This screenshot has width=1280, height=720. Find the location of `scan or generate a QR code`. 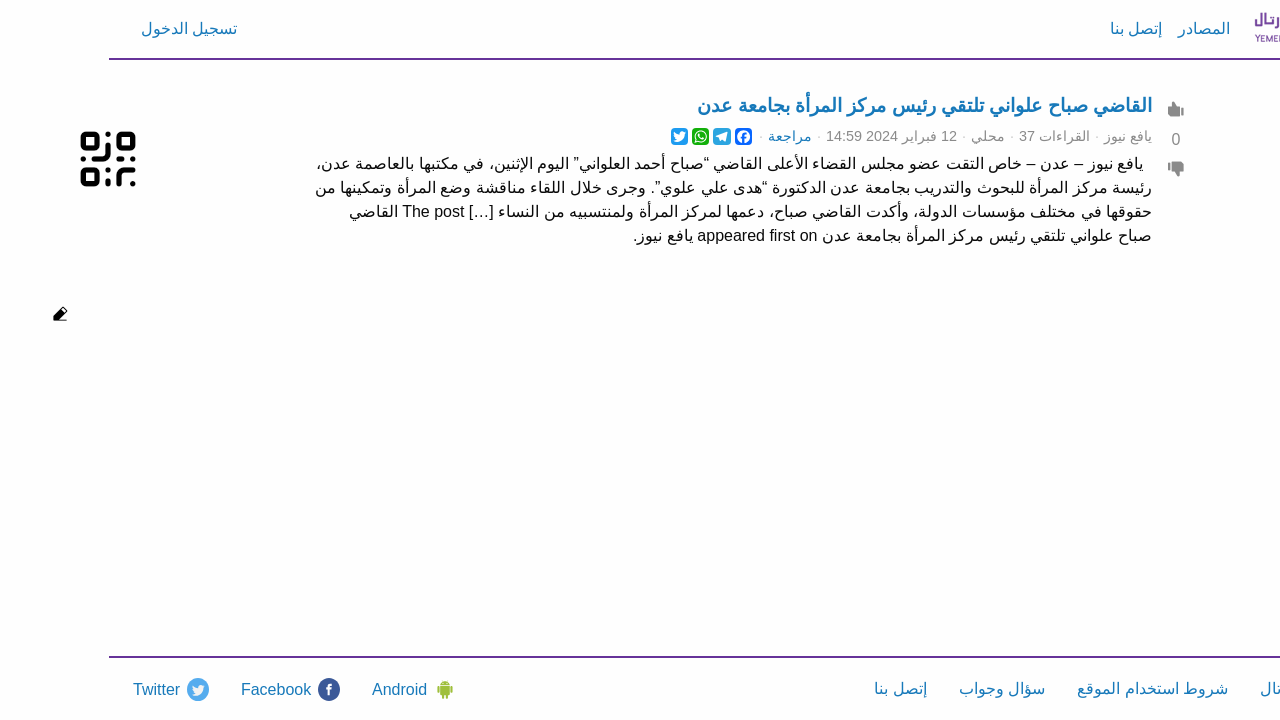

scan or generate a QR code is located at coordinates (108, 159).